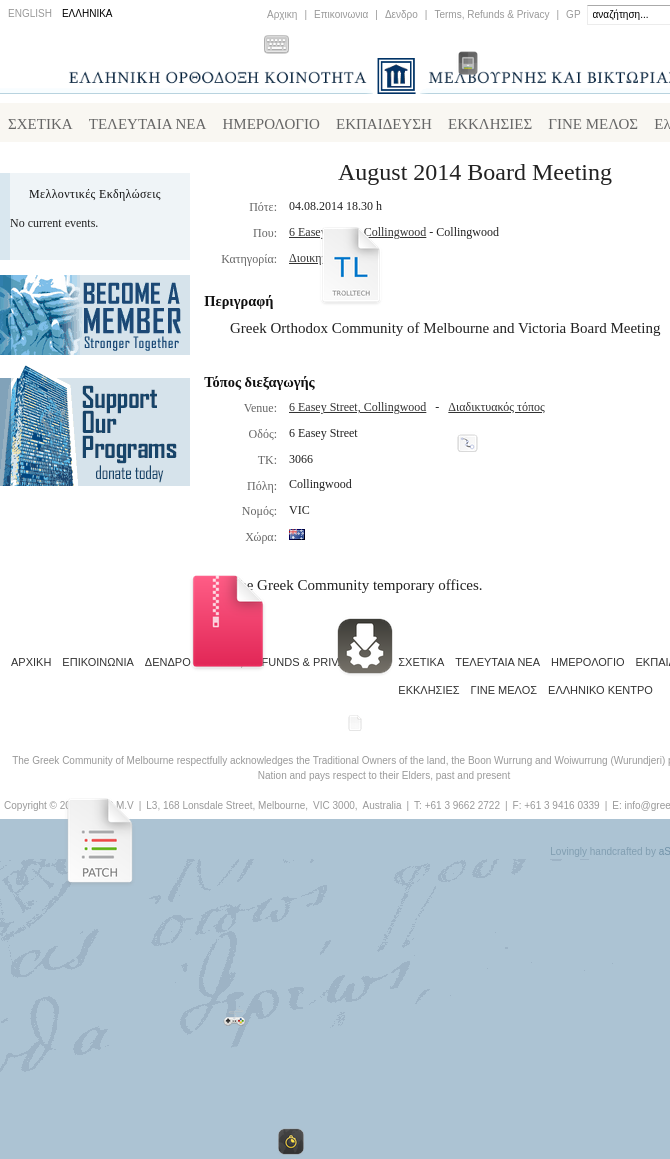  Describe the element at coordinates (228, 623) in the screenshot. I see `a compressed postscript file` at that location.